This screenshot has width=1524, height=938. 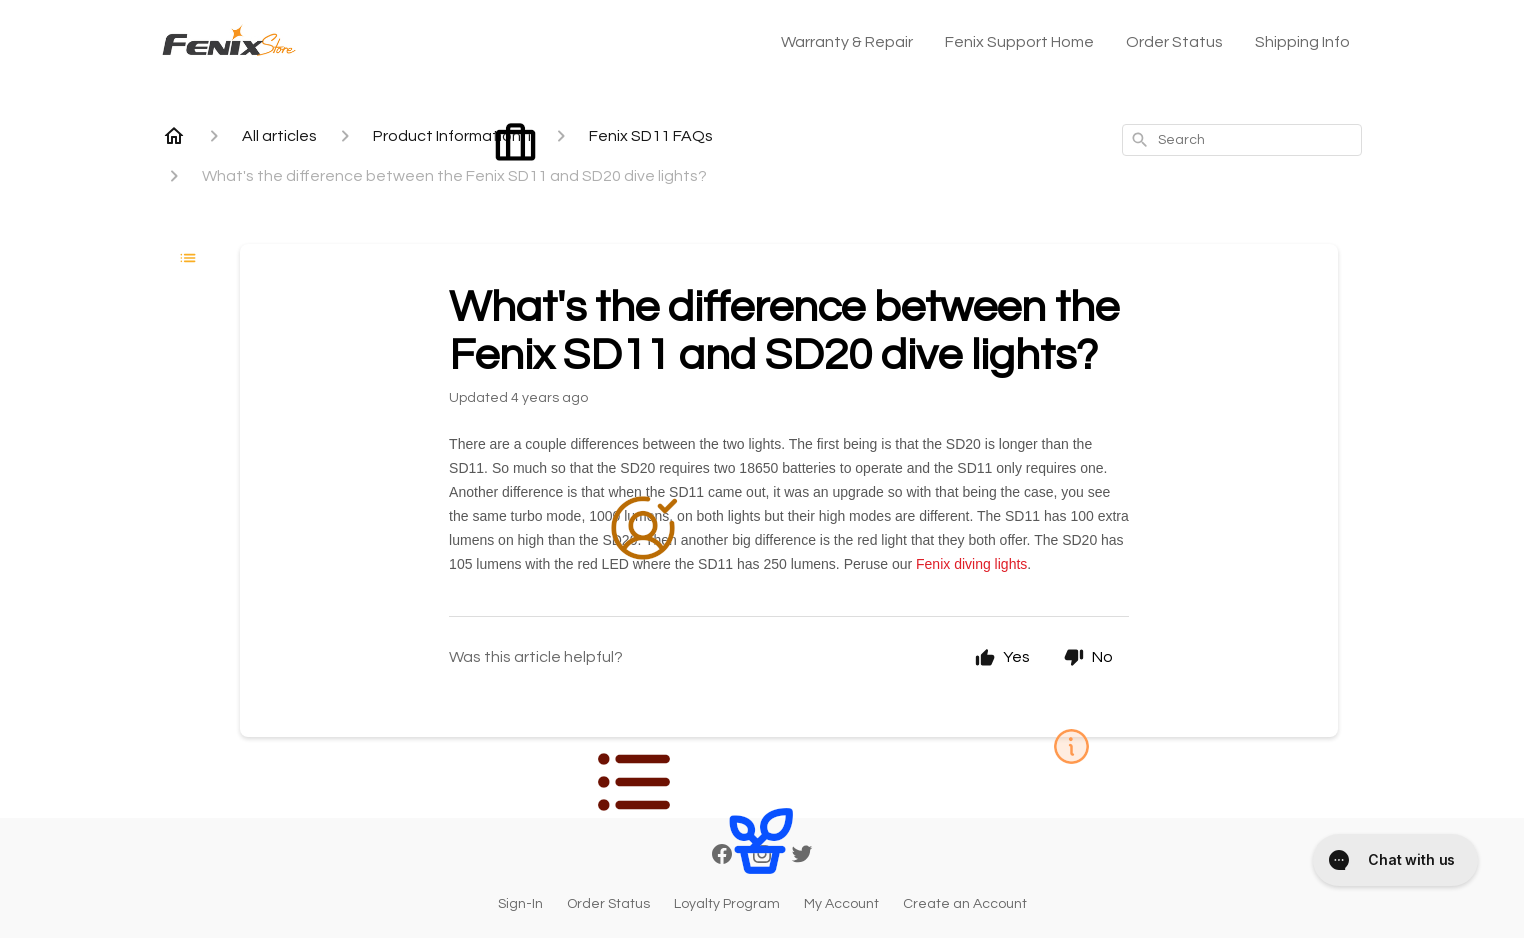 I want to click on access plant care or gardening features, so click(x=760, y=841).